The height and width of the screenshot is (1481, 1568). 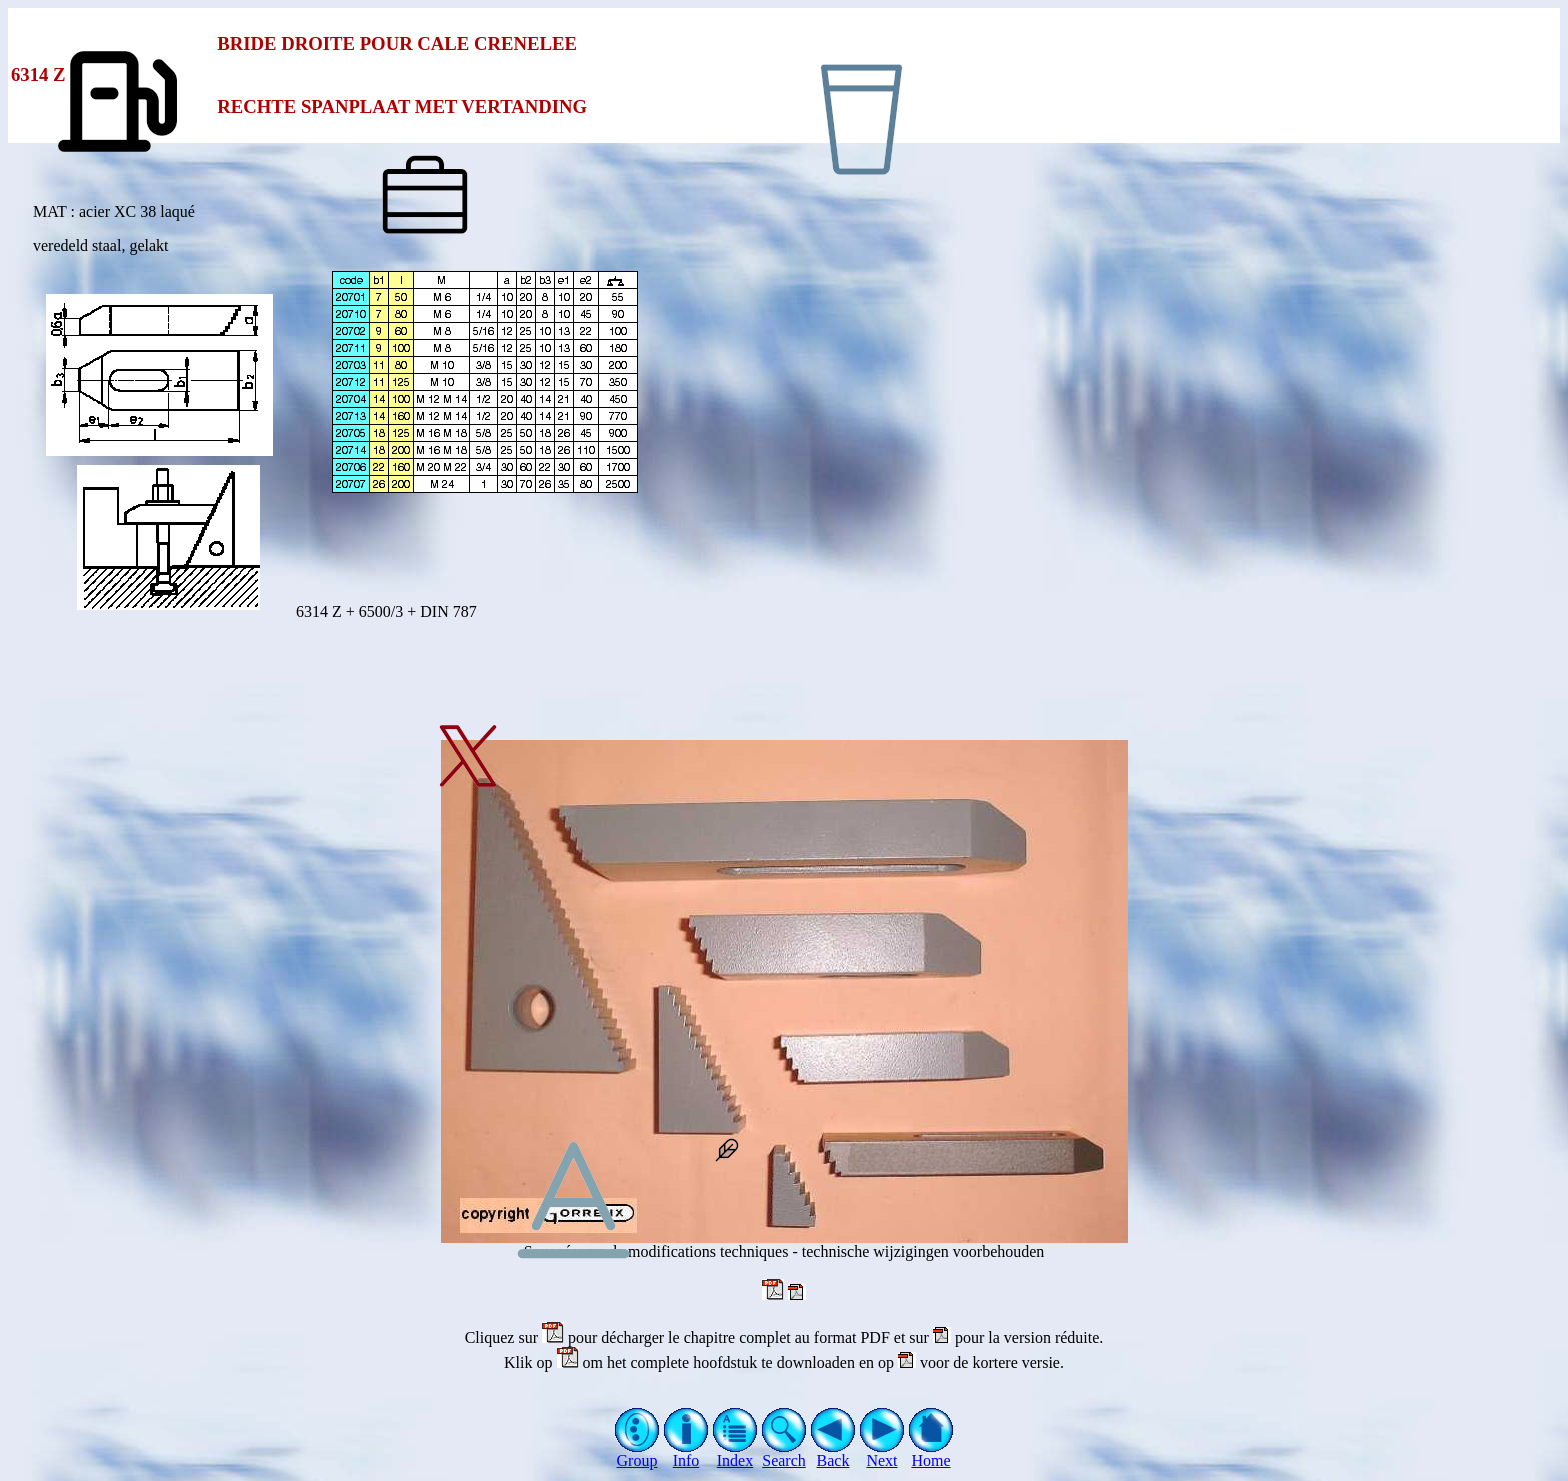 What do you see at coordinates (468, 756) in the screenshot?
I see `open the X (formerly Twitter) app` at bounding box center [468, 756].